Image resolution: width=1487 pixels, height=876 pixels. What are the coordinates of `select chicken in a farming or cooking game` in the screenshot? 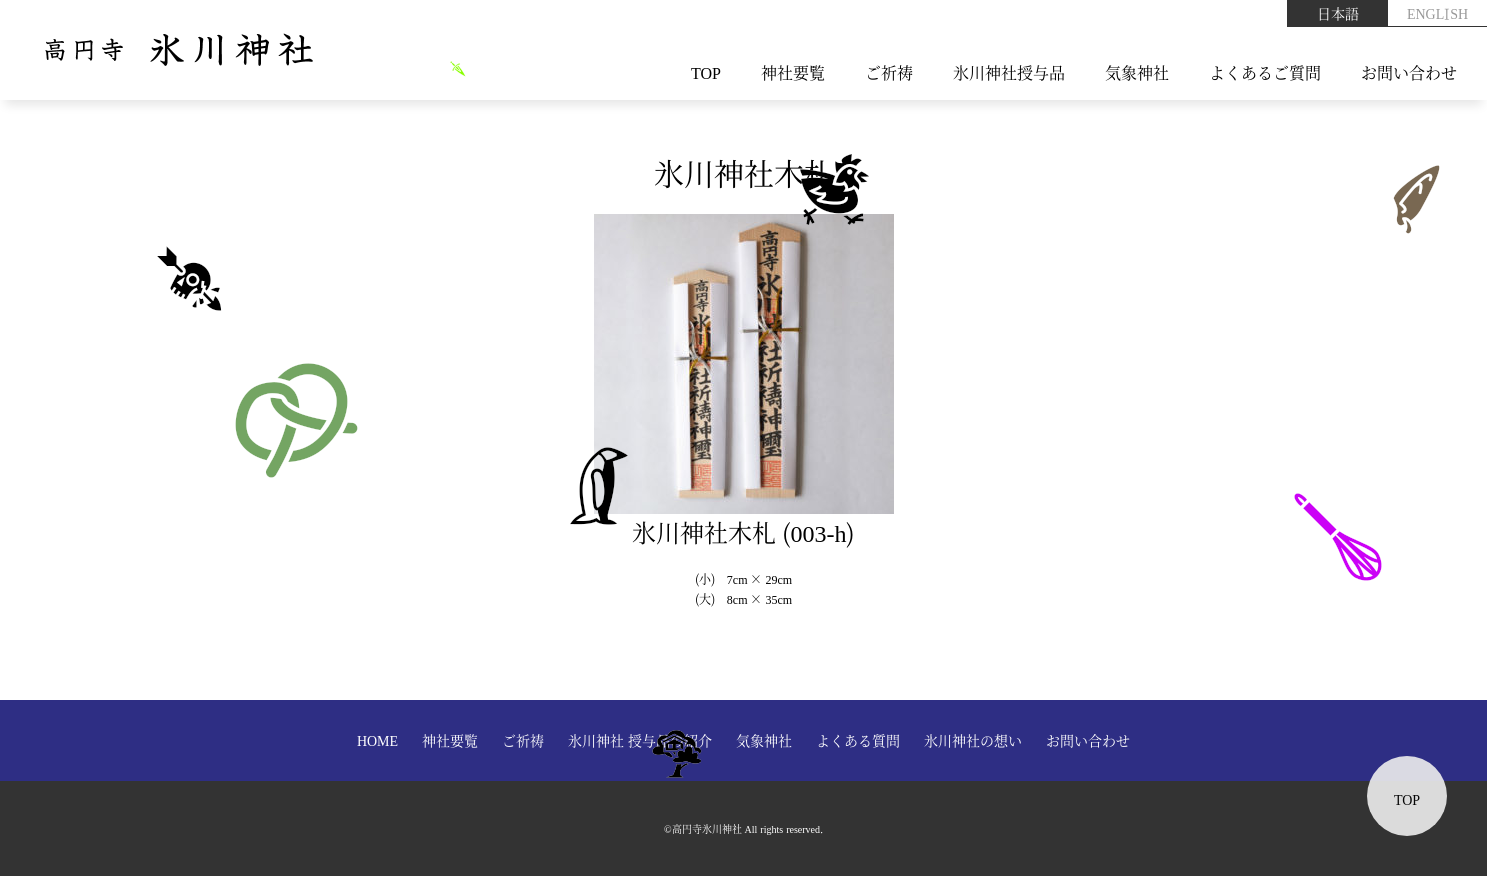 It's located at (834, 189).